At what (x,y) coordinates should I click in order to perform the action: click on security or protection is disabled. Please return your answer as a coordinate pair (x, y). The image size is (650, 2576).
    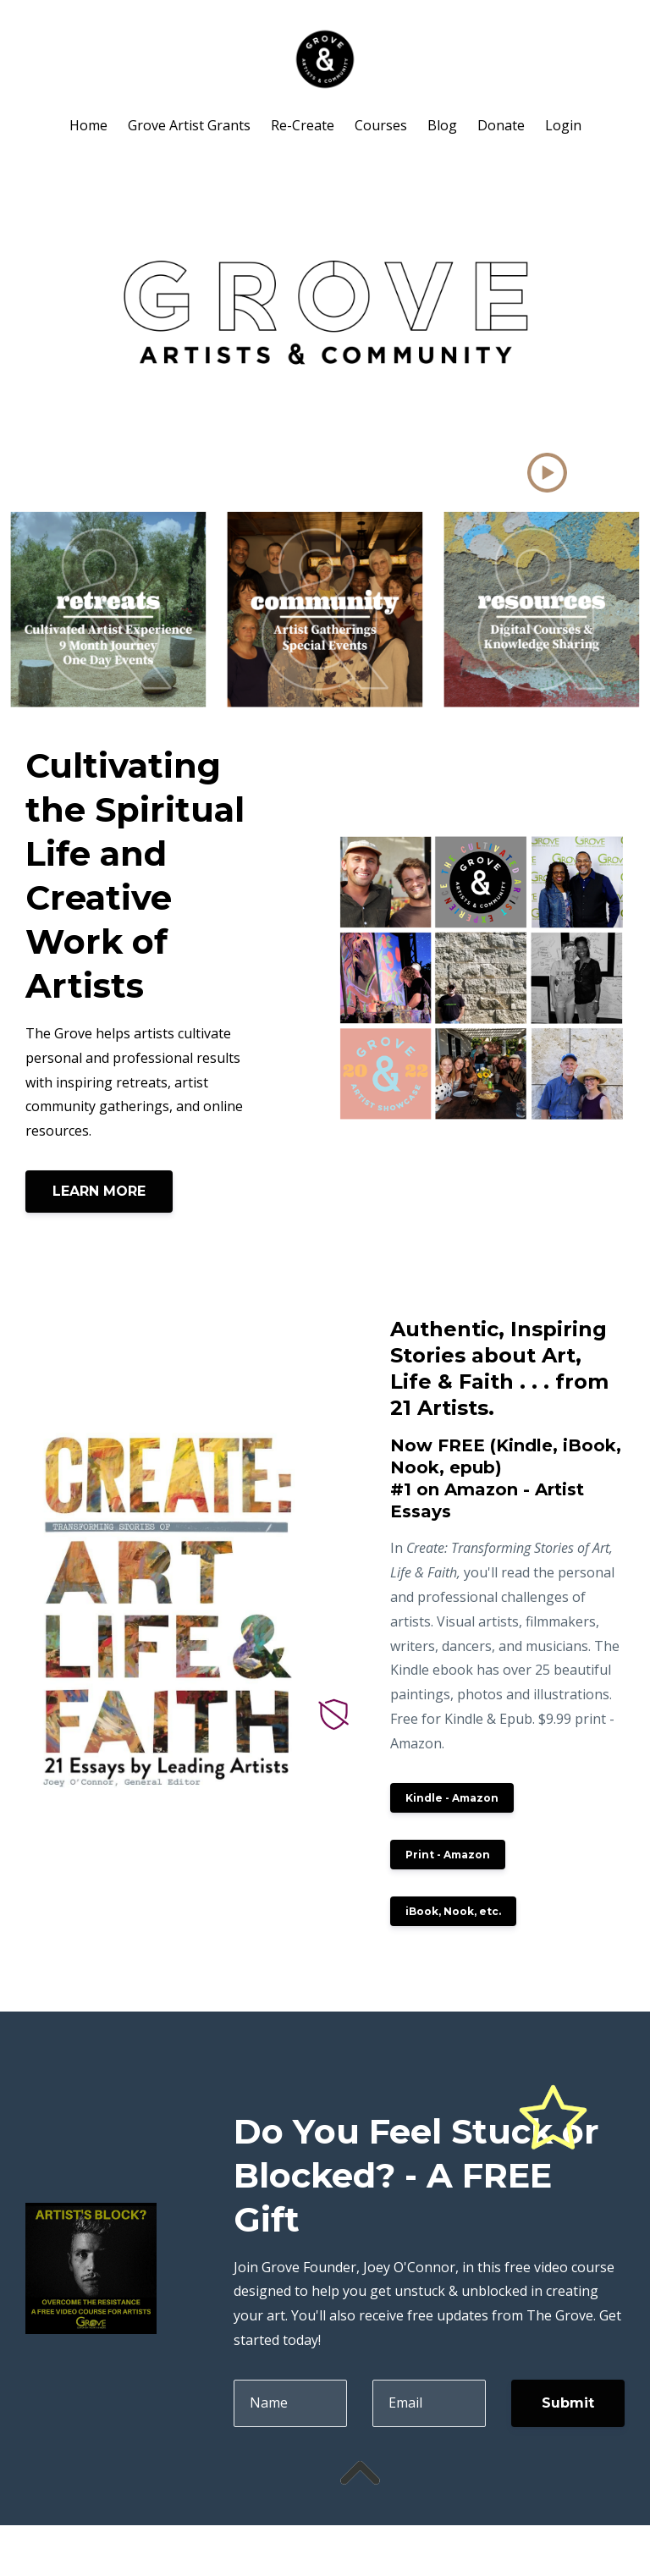
    Looking at the image, I should click on (333, 1714).